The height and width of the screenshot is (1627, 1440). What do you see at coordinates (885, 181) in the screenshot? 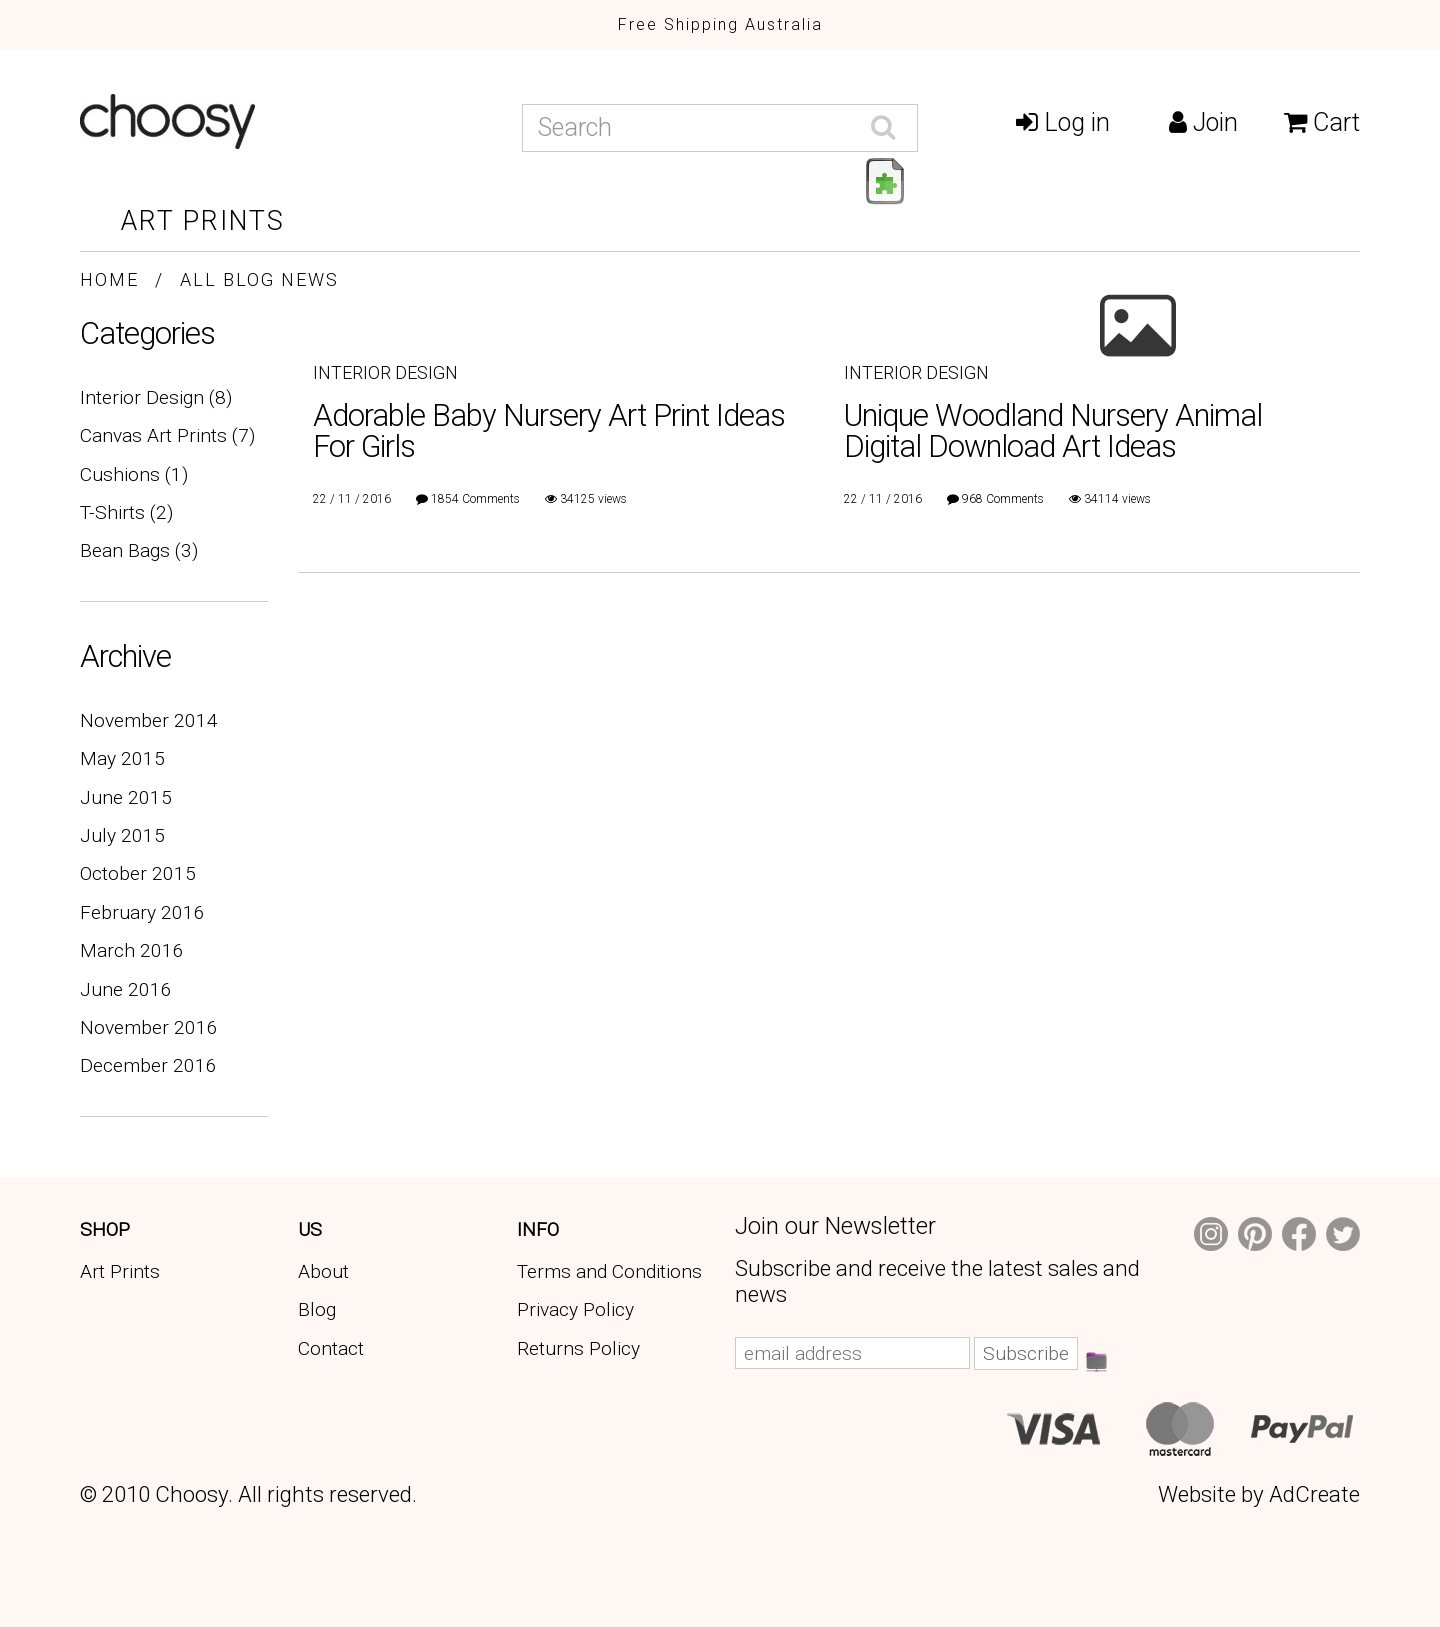
I see `openoffice extension file type indicator` at bounding box center [885, 181].